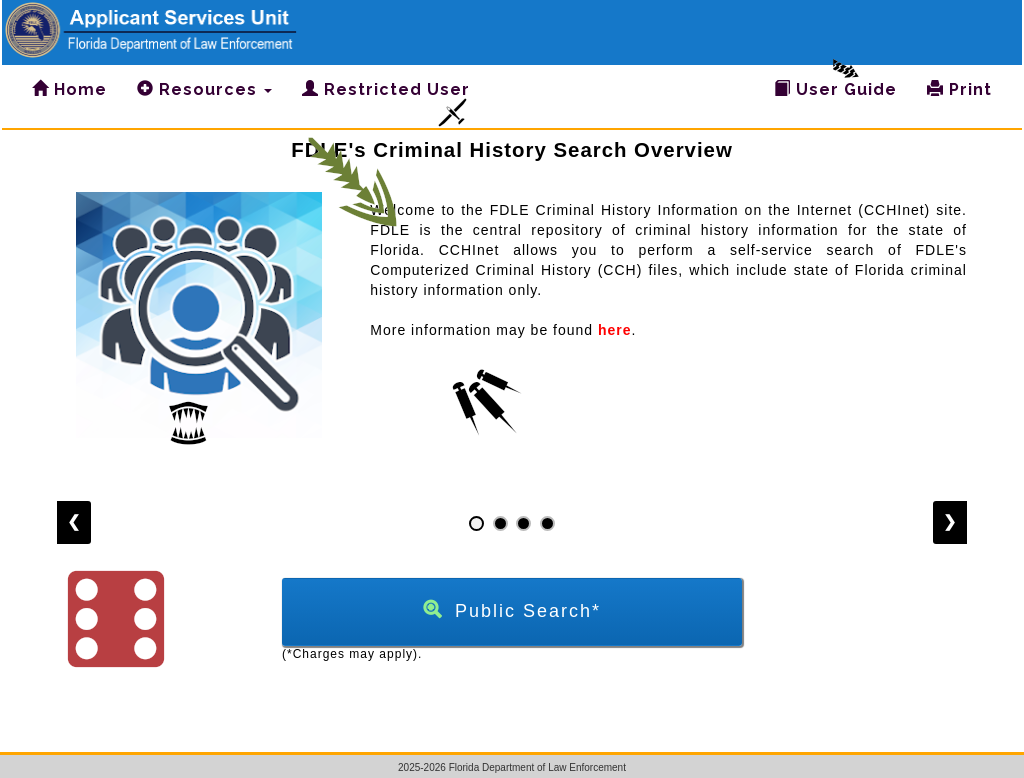 The height and width of the screenshot is (778, 1024). I want to click on select a monster or creature character, so click(189, 423).